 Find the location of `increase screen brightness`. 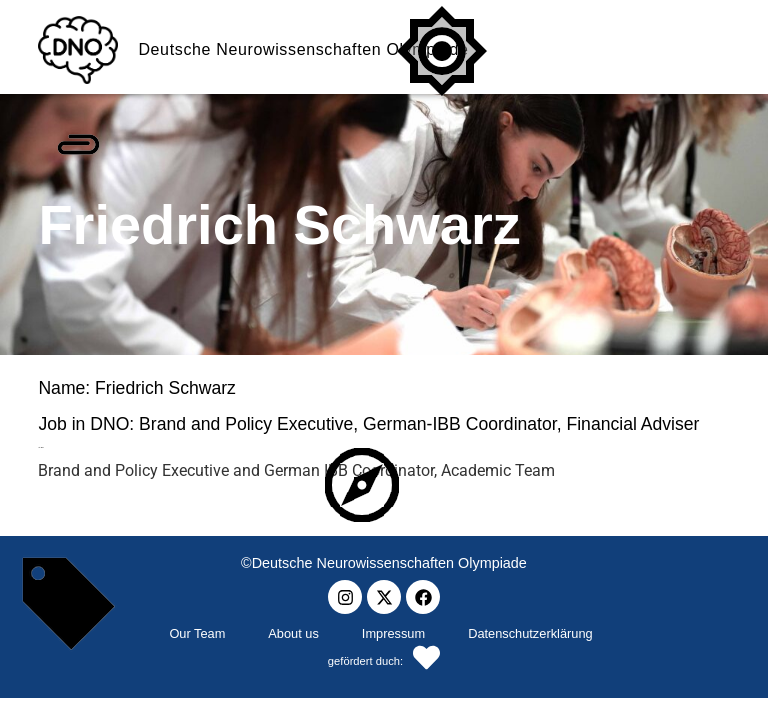

increase screen brightness is located at coordinates (442, 51).